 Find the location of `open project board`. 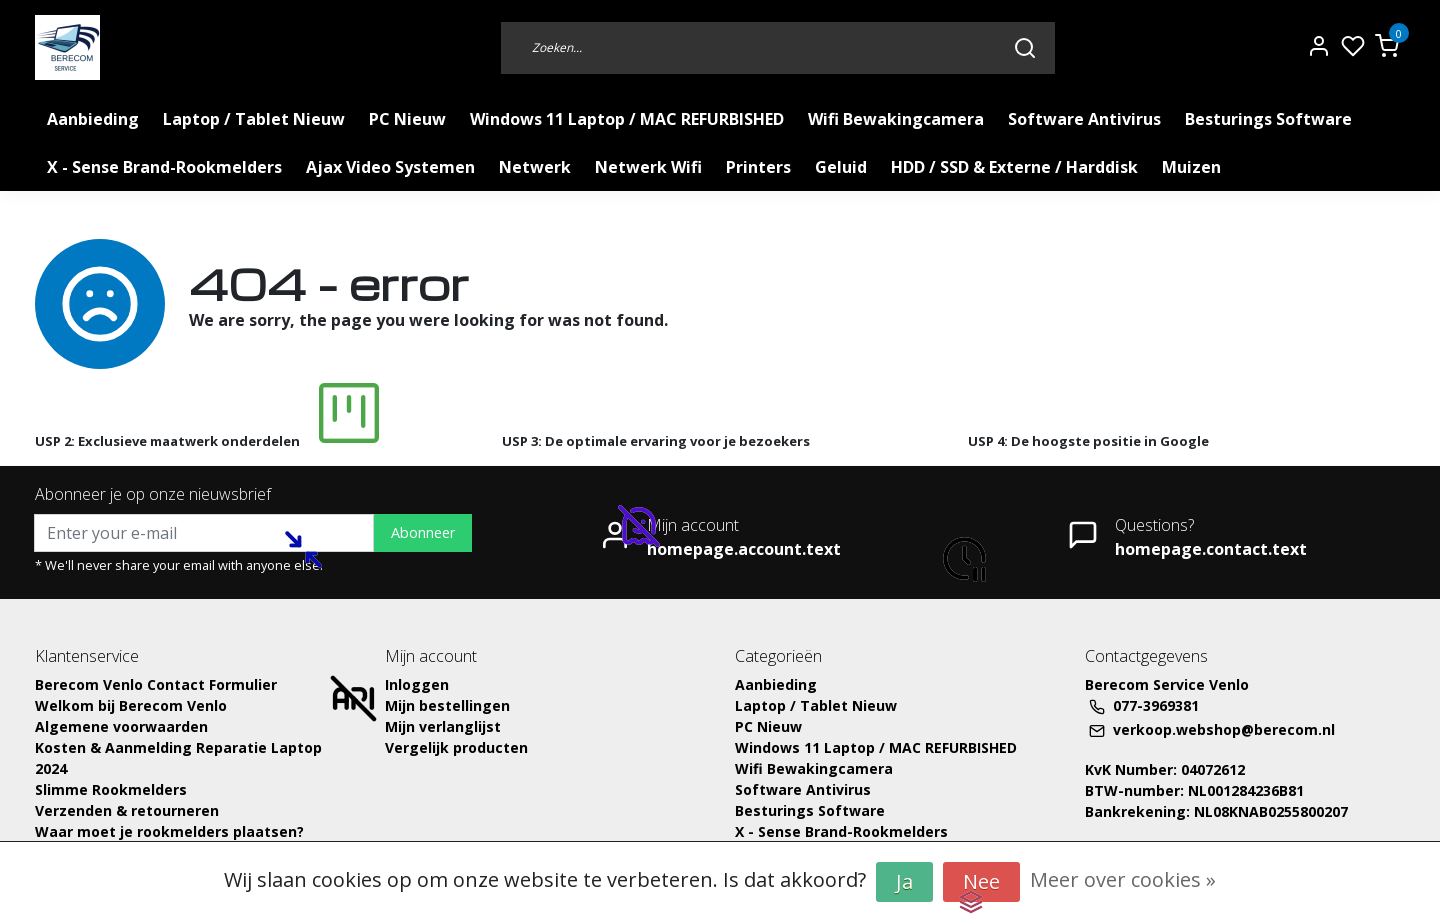

open project board is located at coordinates (349, 413).